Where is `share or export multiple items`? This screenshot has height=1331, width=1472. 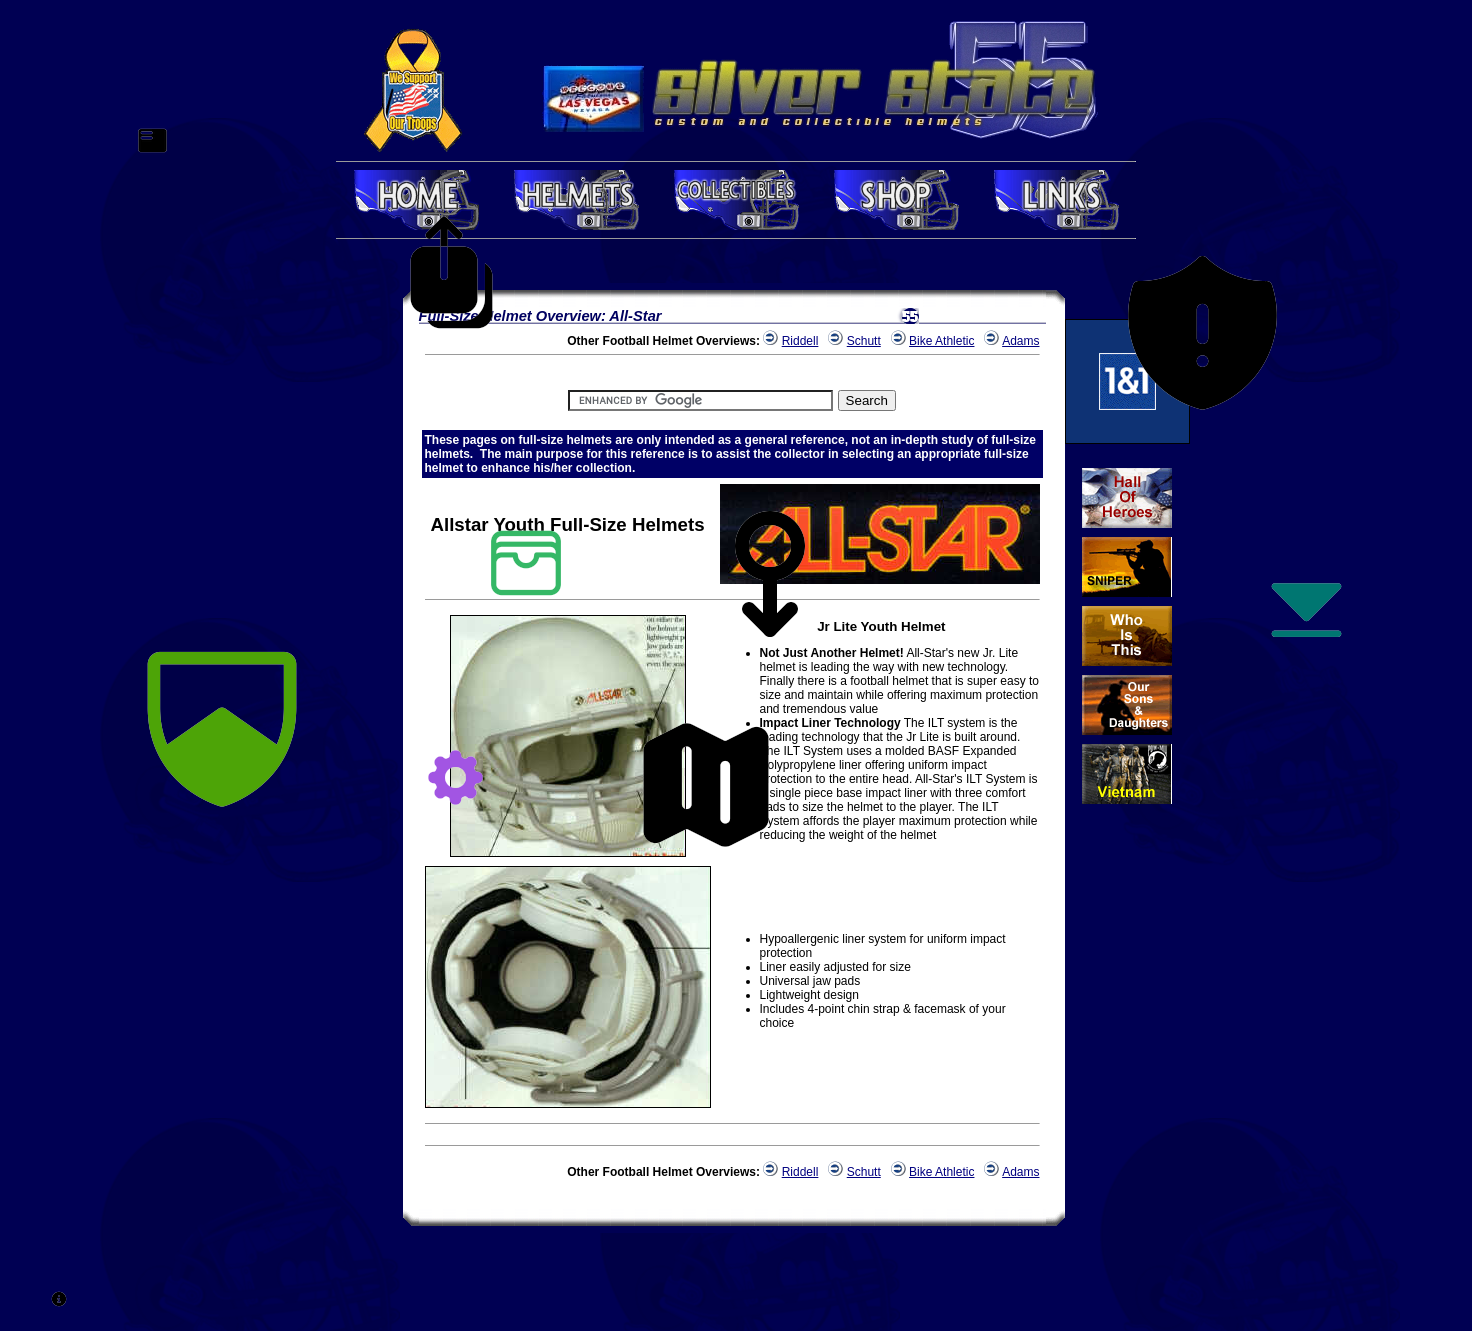 share or export multiple items is located at coordinates (451, 272).